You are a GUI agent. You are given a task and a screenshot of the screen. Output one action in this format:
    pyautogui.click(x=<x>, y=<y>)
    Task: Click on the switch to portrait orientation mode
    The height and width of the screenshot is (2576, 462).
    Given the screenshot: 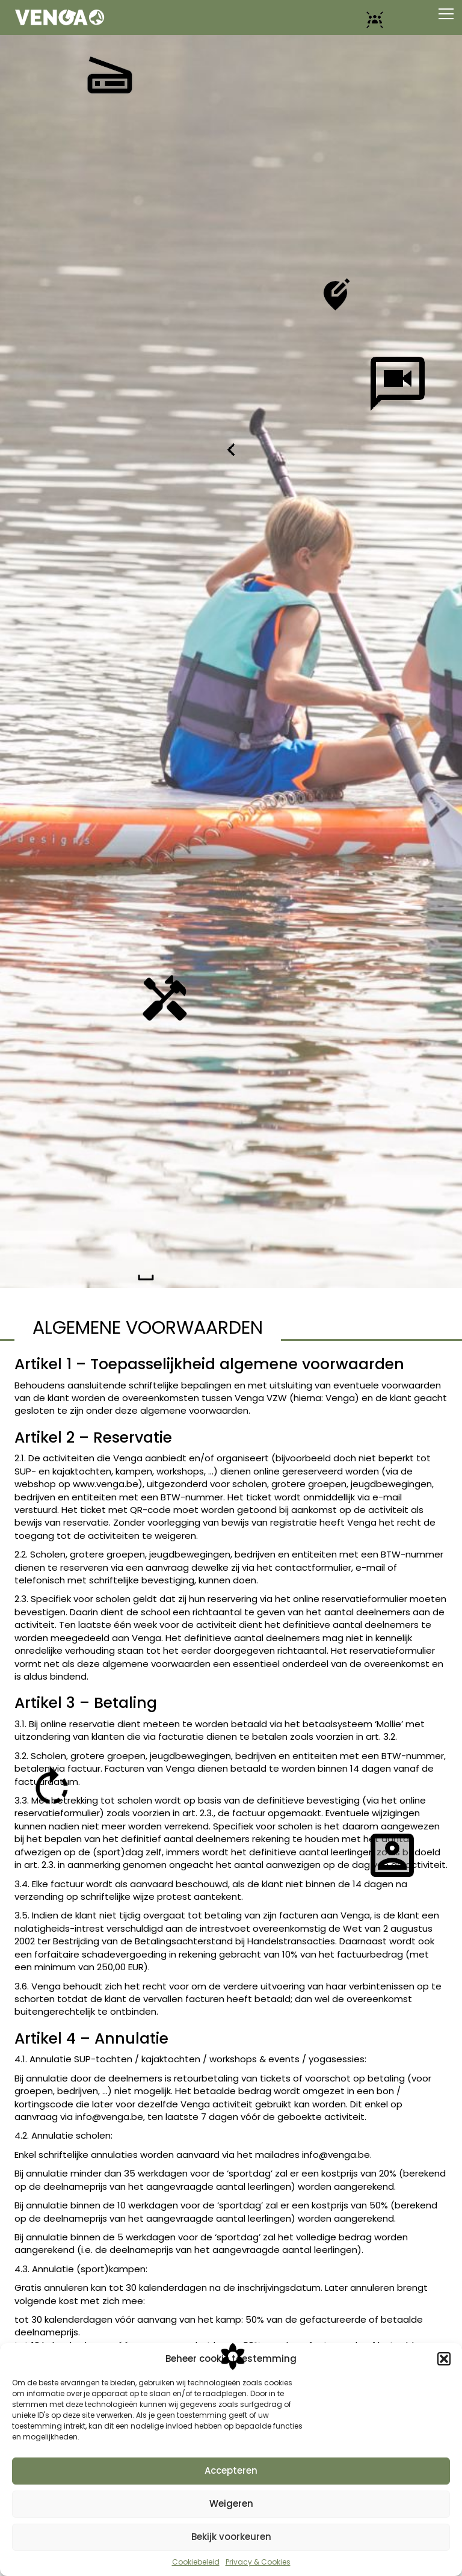 What is the action you would take?
    pyautogui.click(x=392, y=1855)
    